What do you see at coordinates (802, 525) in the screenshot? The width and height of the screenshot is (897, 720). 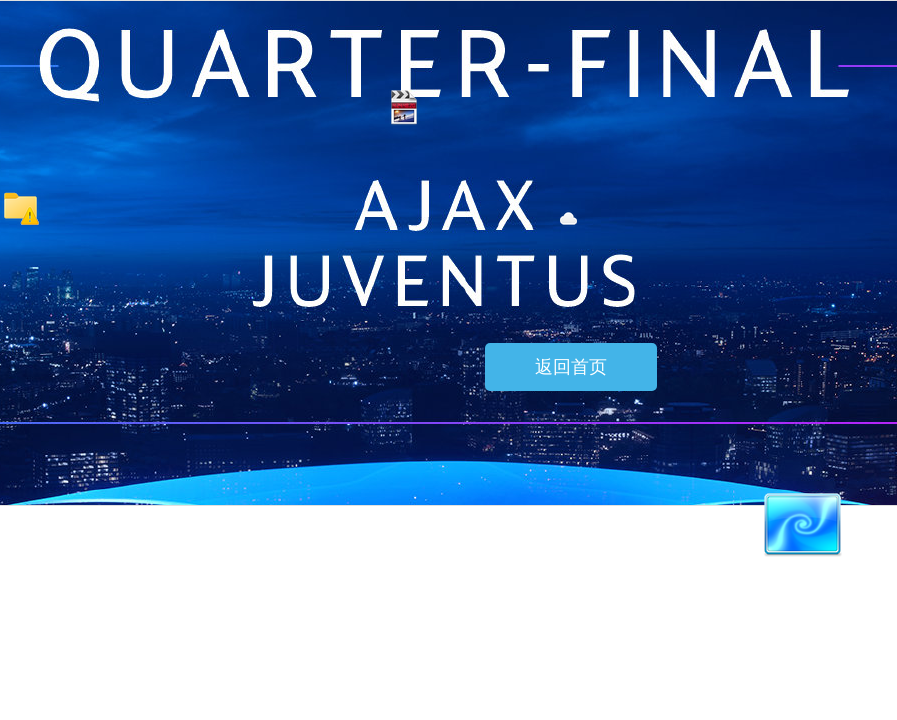 I see `open screen saver settings` at bounding box center [802, 525].